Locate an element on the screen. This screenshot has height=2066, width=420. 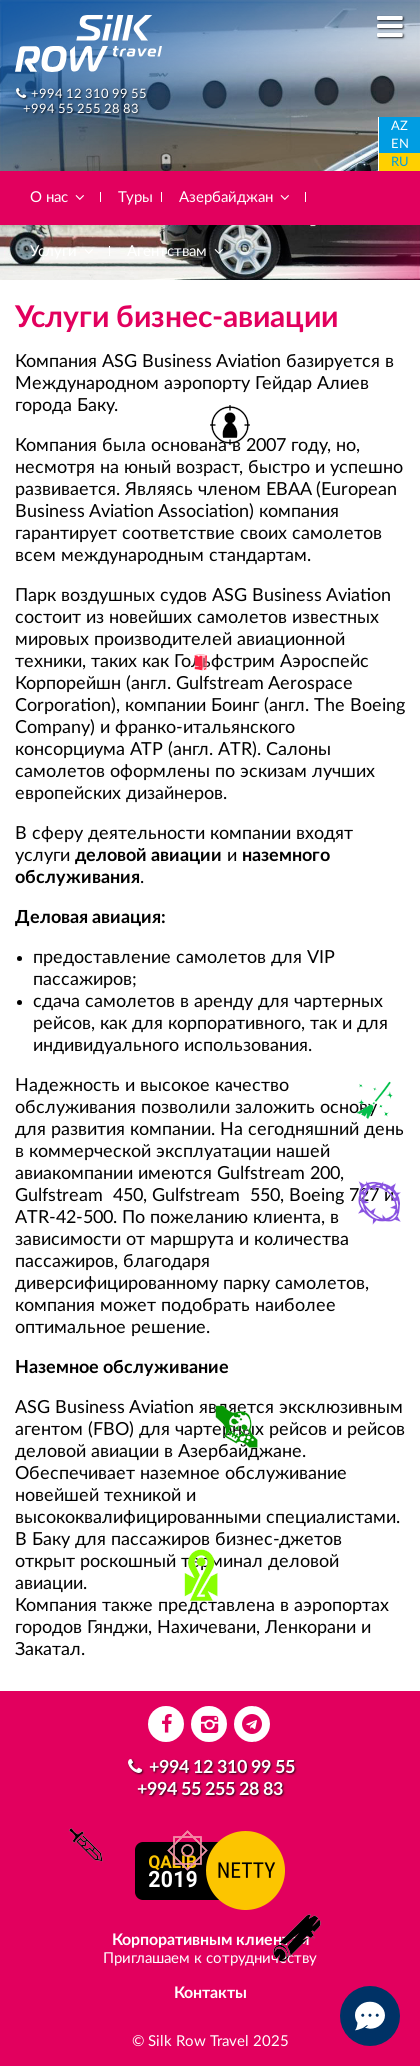
cast a cleaning or sweep spell is located at coordinates (374, 1100).